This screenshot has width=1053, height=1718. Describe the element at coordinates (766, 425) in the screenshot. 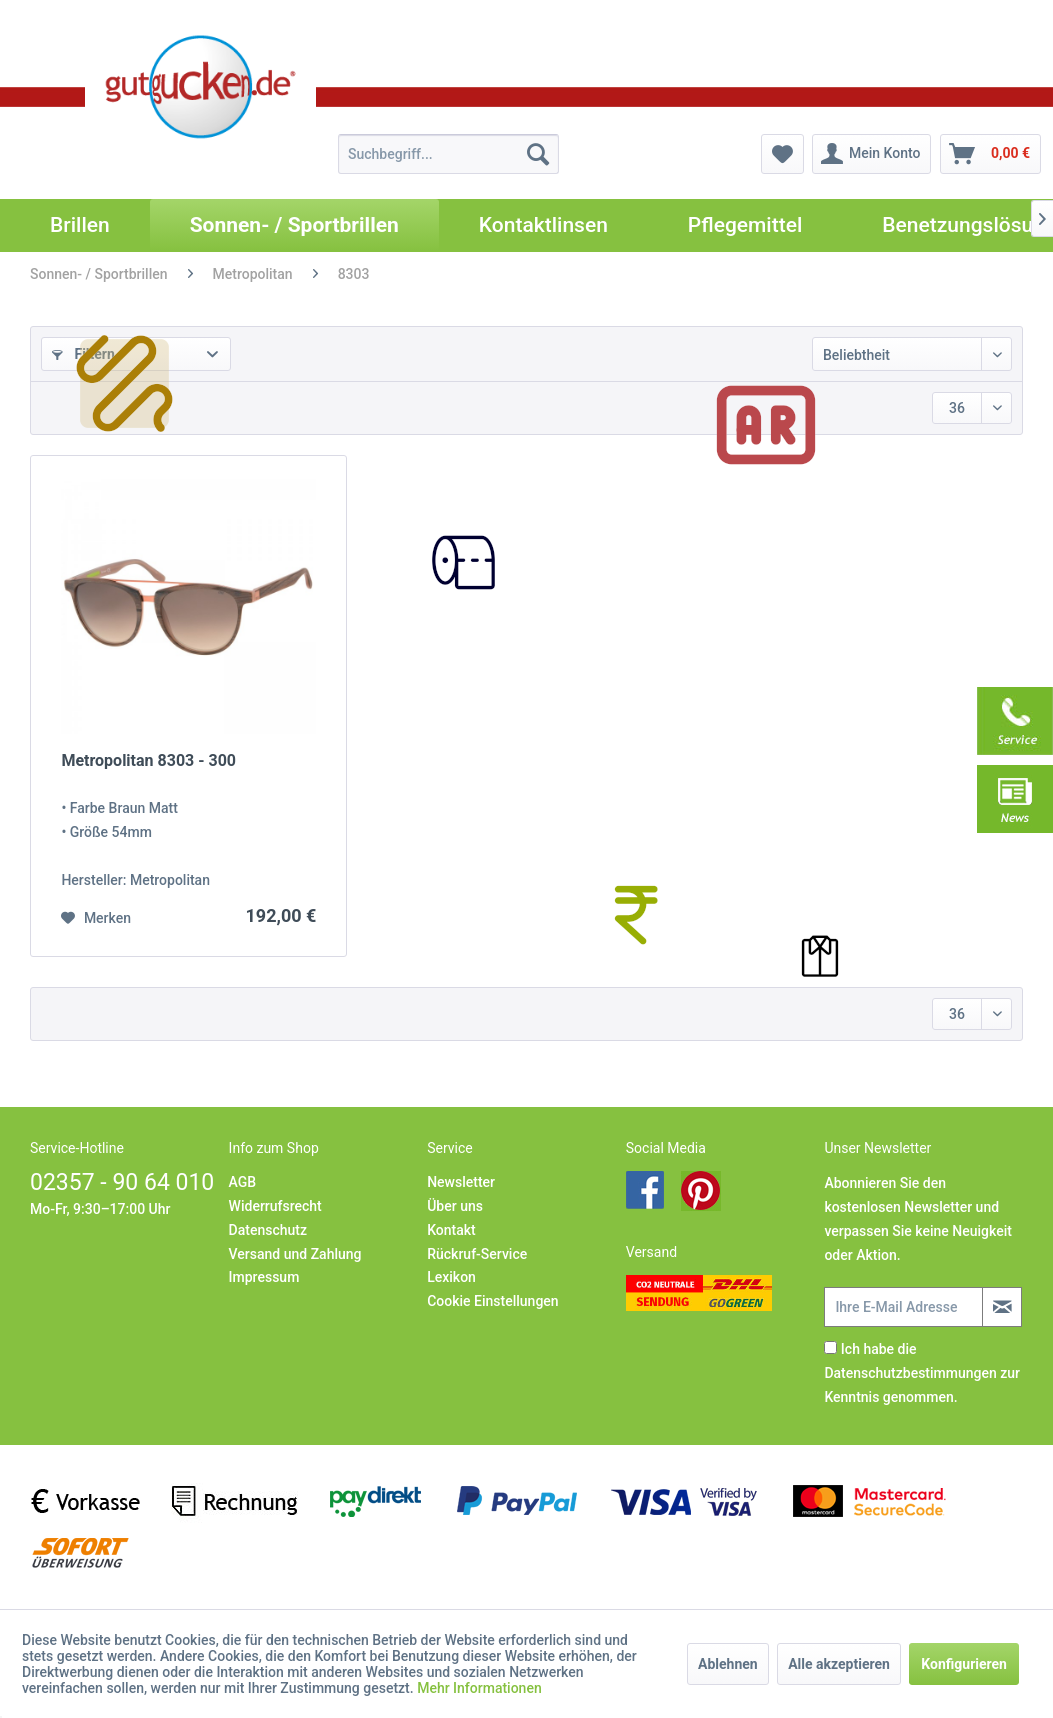

I see `indicates augmented reality feature available` at that location.